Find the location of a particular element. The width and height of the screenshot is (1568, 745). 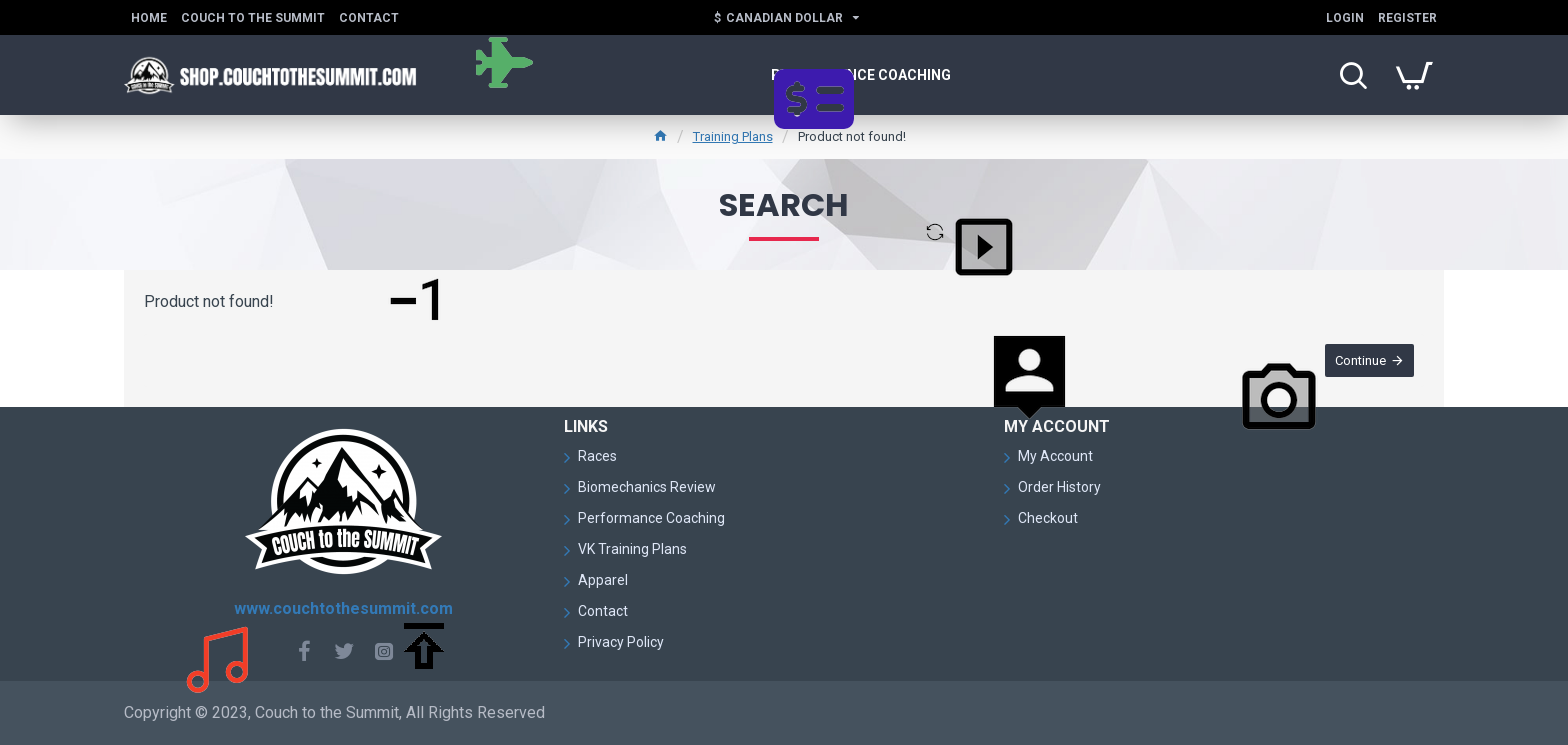

sync or refresh data is located at coordinates (935, 232).